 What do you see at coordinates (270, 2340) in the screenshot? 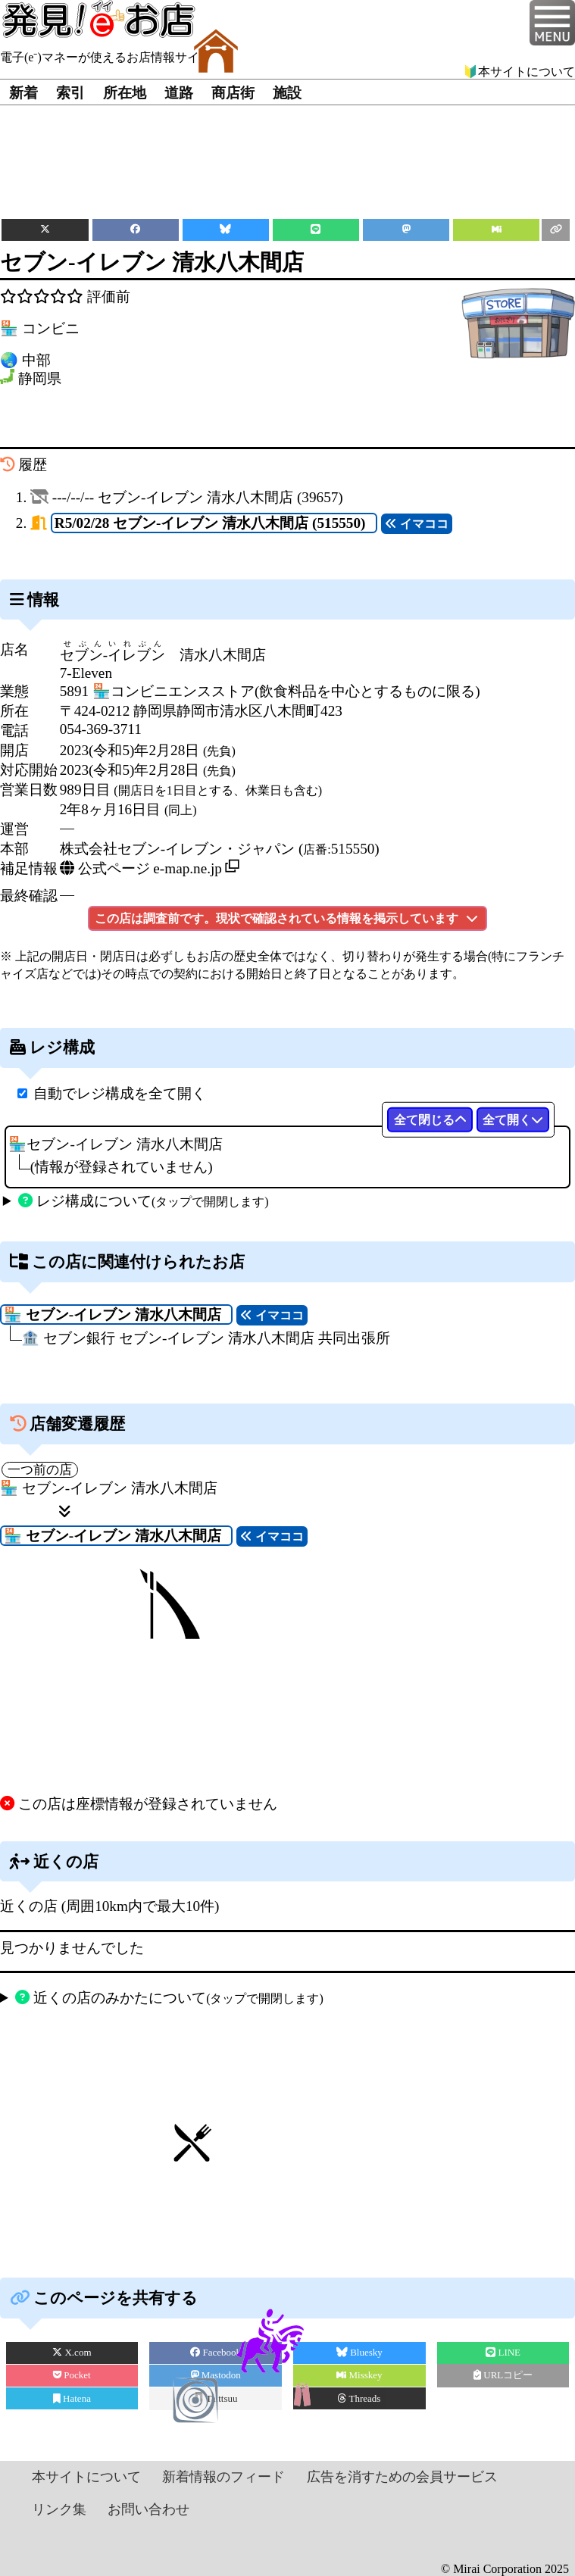
I see `select cavalry unit type` at bounding box center [270, 2340].